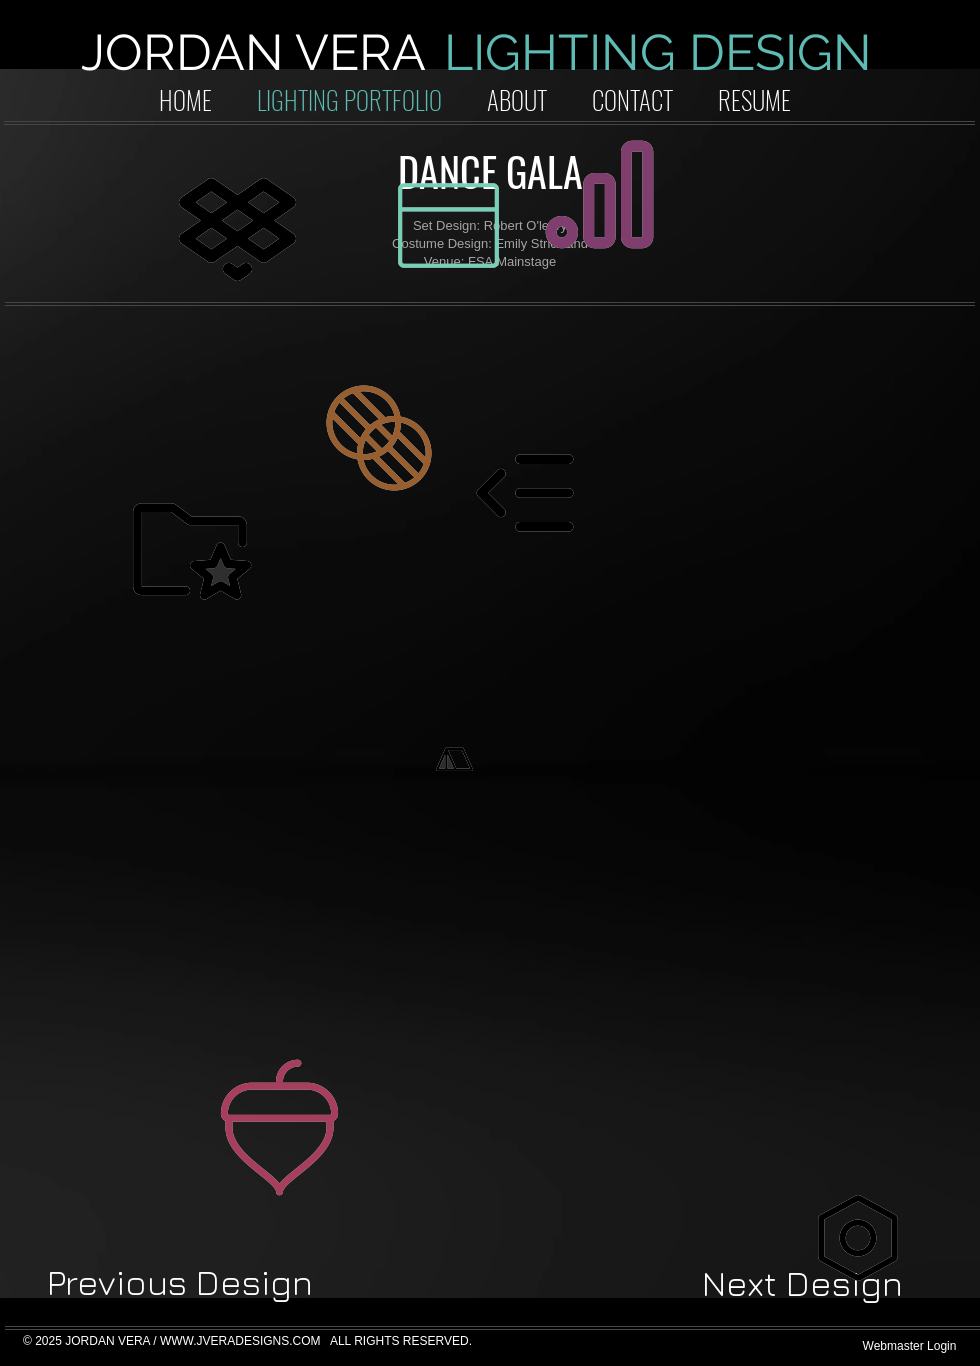 The height and width of the screenshot is (1366, 980). What do you see at coordinates (448, 225) in the screenshot?
I see `open web browser` at bounding box center [448, 225].